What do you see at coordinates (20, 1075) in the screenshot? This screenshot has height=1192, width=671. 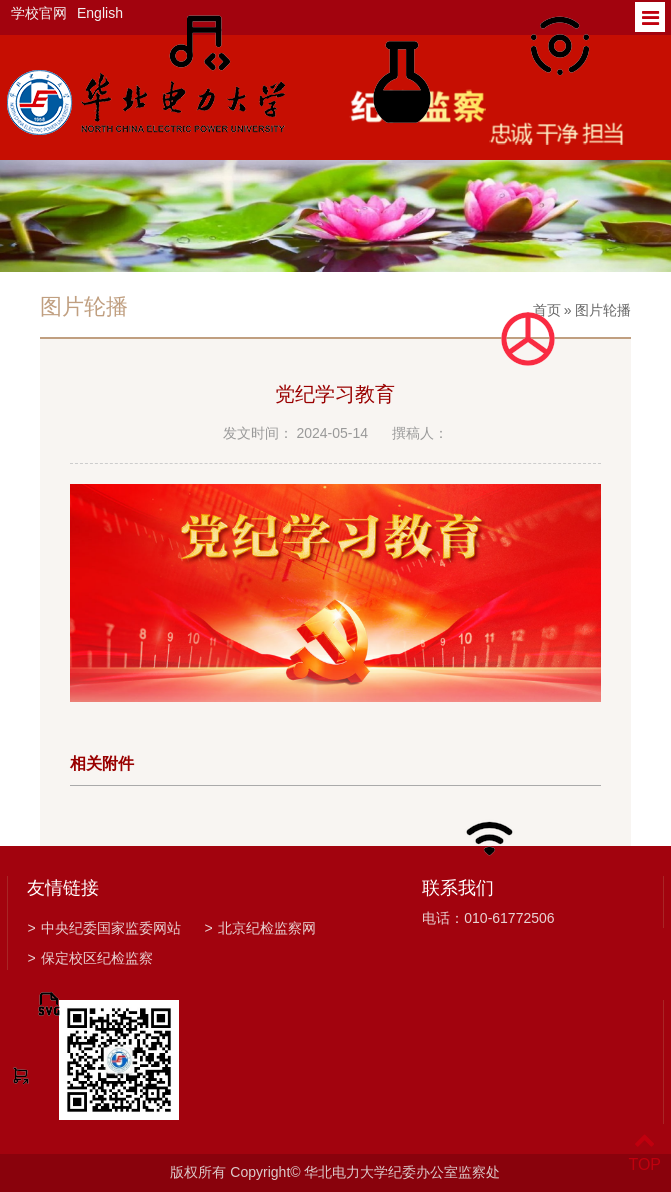 I see `share your shopping cart with others` at bounding box center [20, 1075].